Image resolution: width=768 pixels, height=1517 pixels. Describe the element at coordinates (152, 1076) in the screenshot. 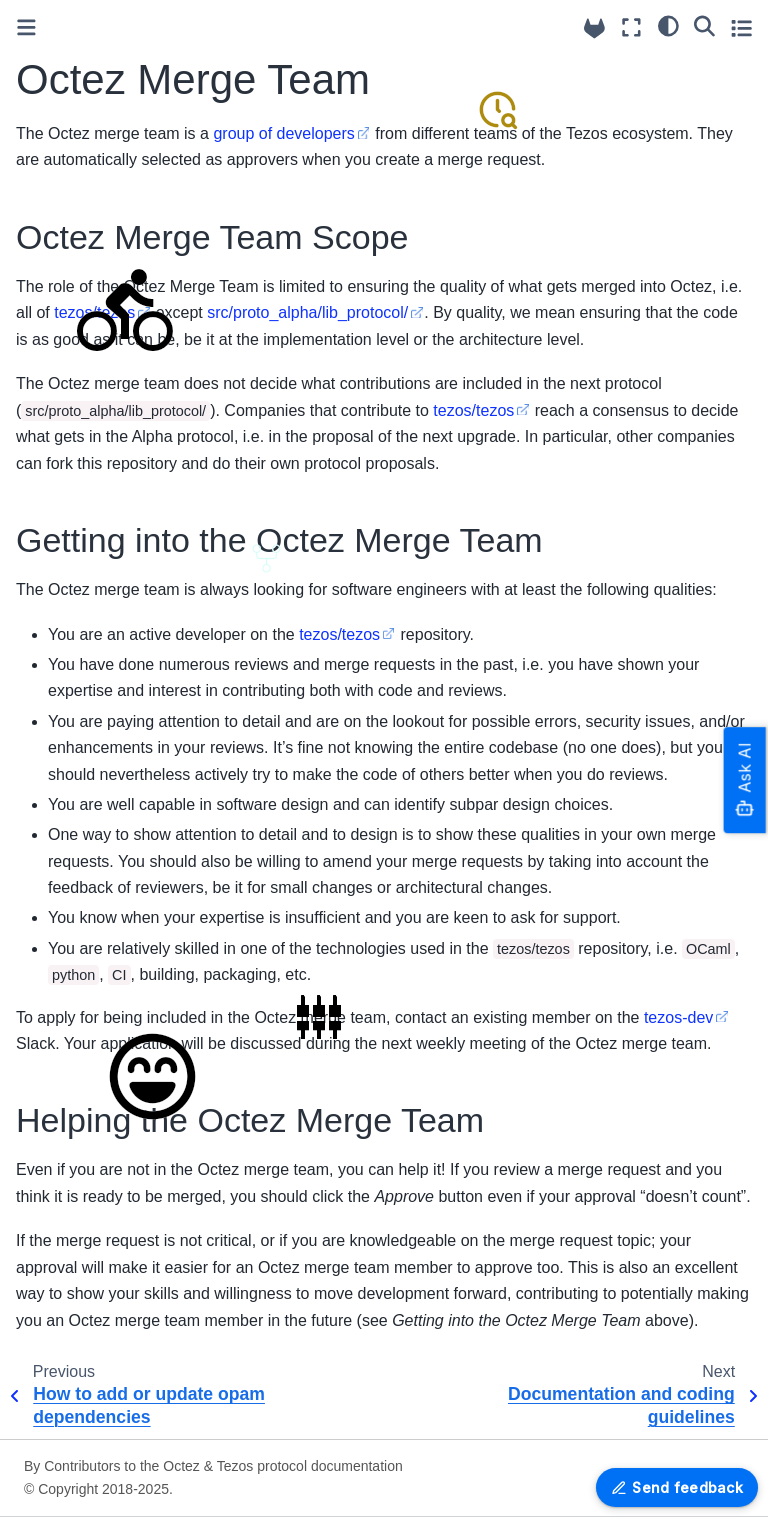

I see `react with a laughing emoji` at that location.